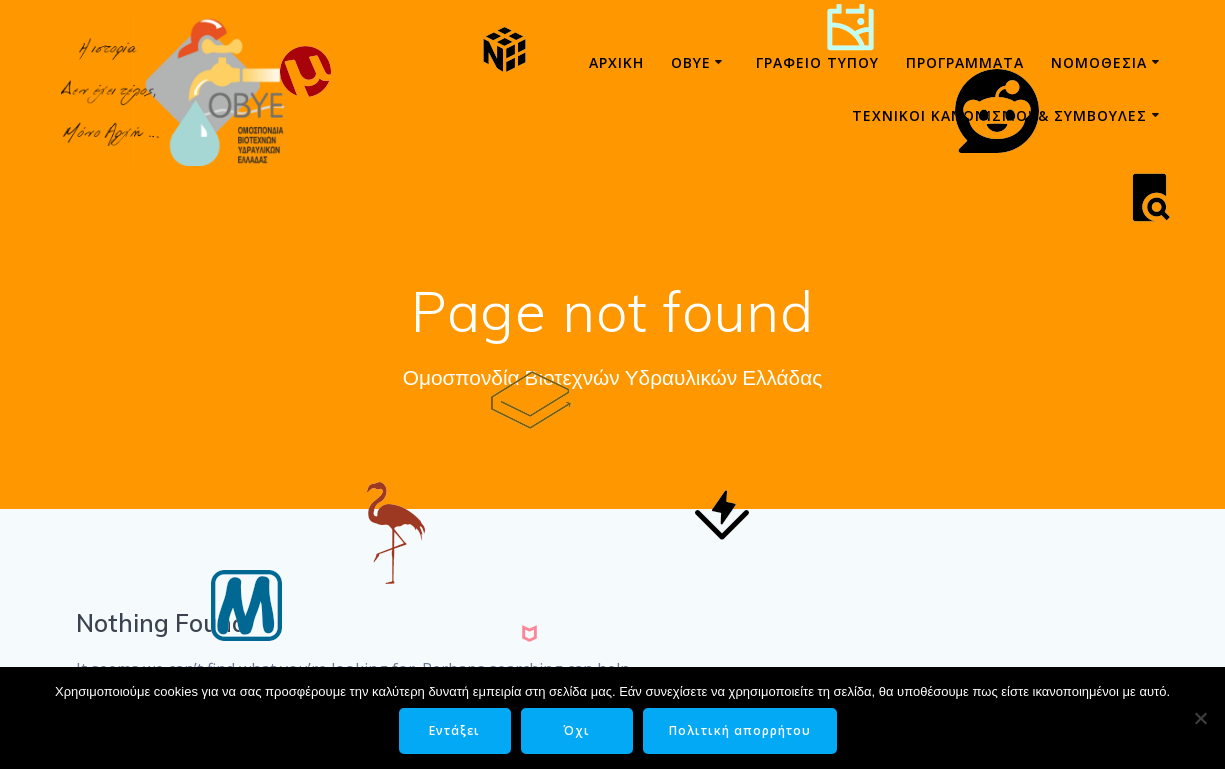 Image resolution: width=1225 pixels, height=769 pixels. Describe the element at coordinates (246, 605) in the screenshot. I see `open MangaUpdates website or app` at that location.